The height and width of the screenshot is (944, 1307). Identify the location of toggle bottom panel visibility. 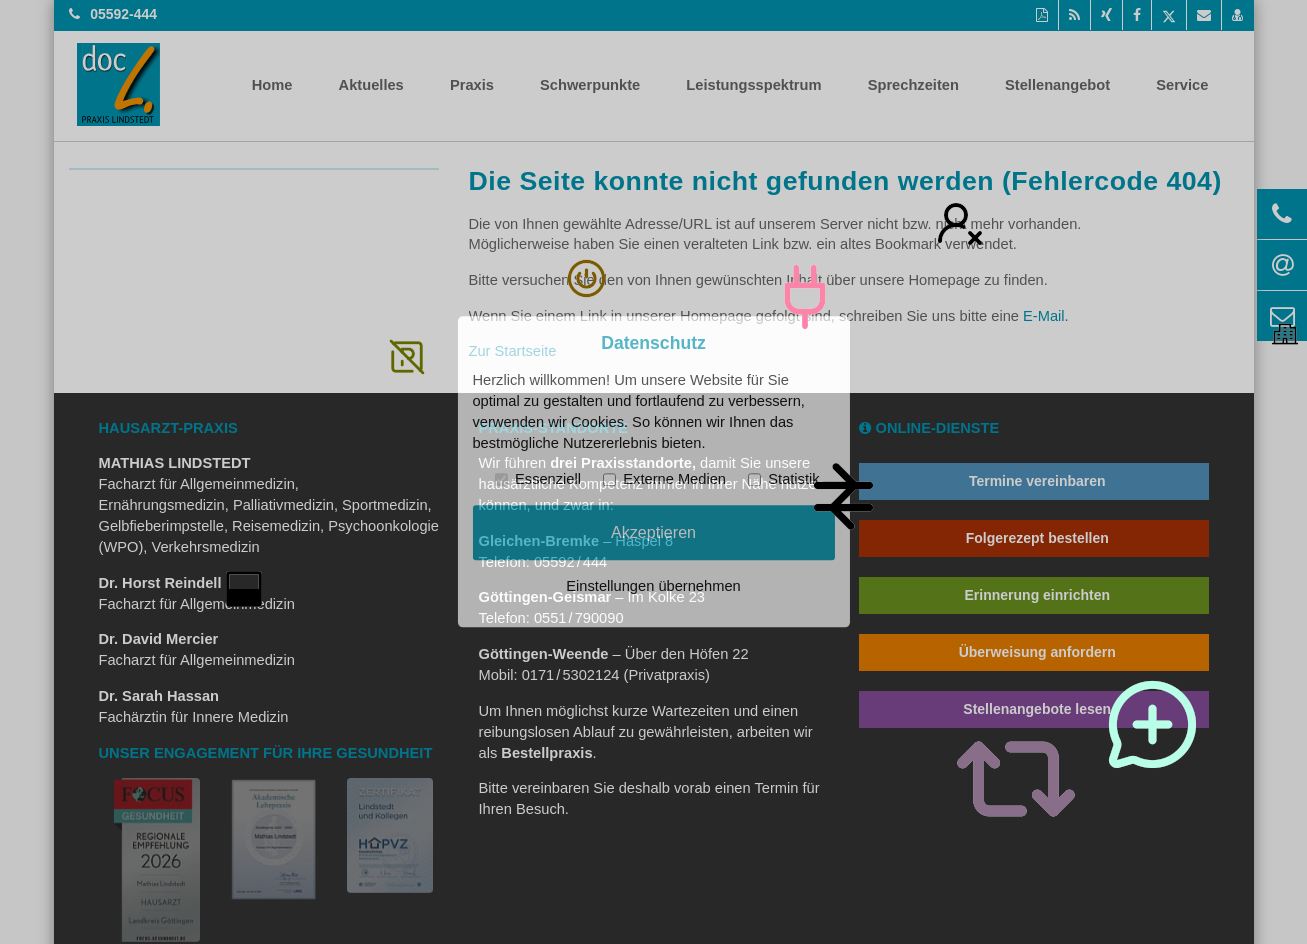
(244, 589).